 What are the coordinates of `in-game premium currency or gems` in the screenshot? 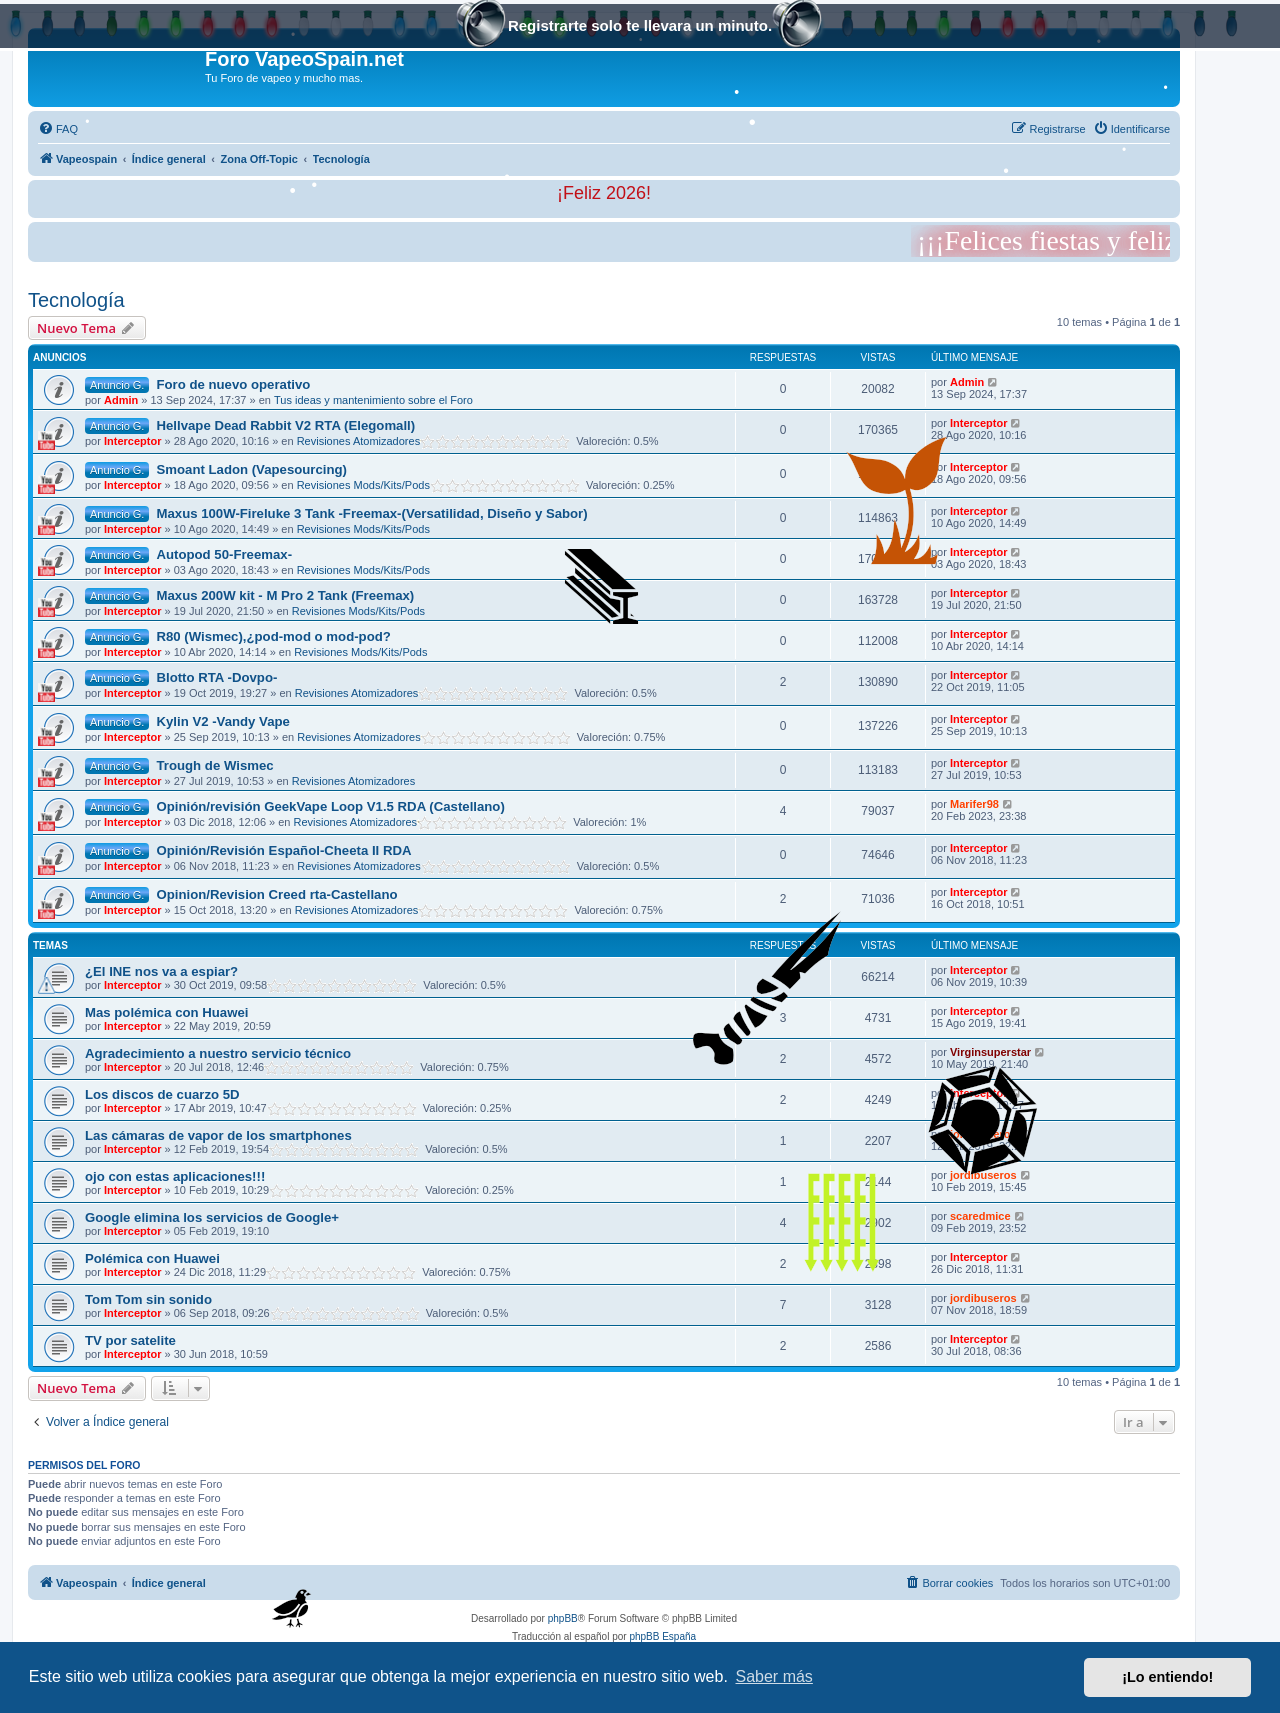 It's located at (983, 1120).